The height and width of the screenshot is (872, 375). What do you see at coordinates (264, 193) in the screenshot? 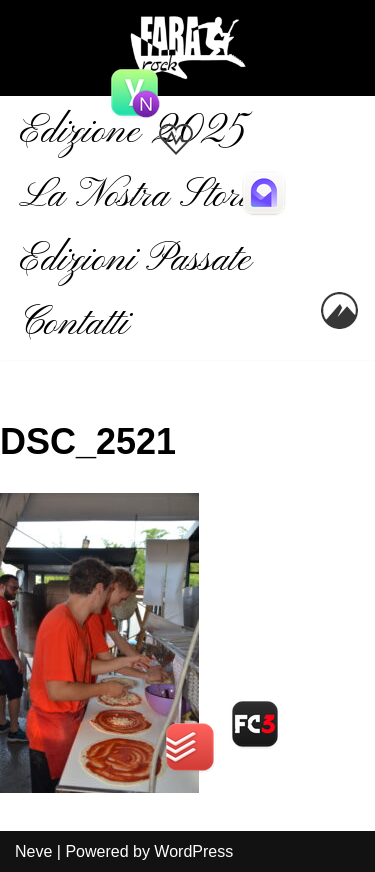
I see `open Proton Mail Bridge app` at bounding box center [264, 193].